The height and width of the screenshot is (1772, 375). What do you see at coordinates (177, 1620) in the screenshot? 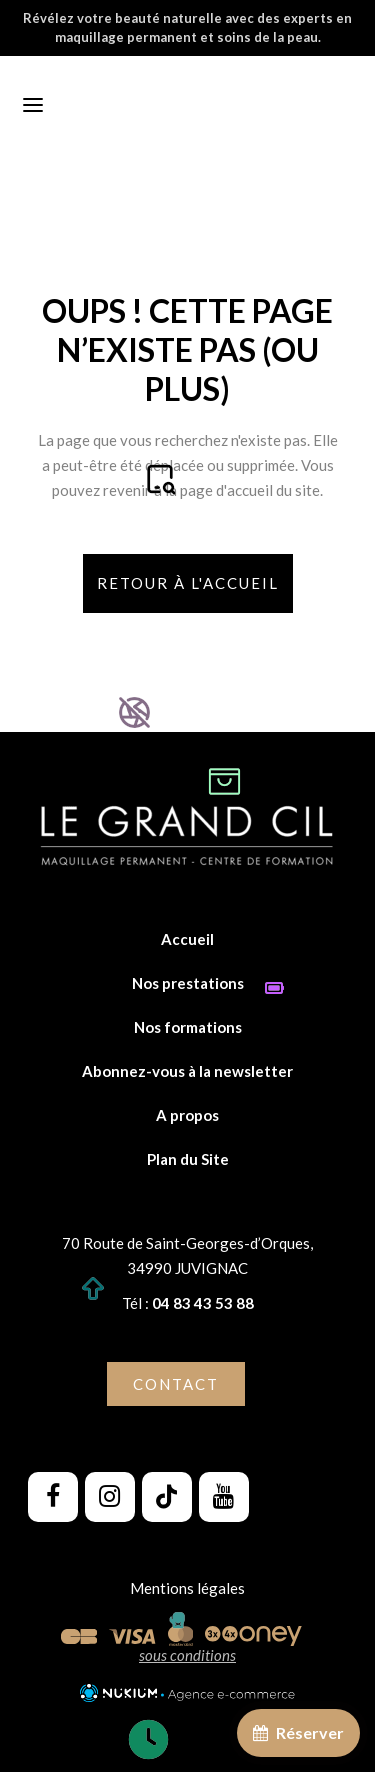
I see `access boxing or combat sports content` at bounding box center [177, 1620].